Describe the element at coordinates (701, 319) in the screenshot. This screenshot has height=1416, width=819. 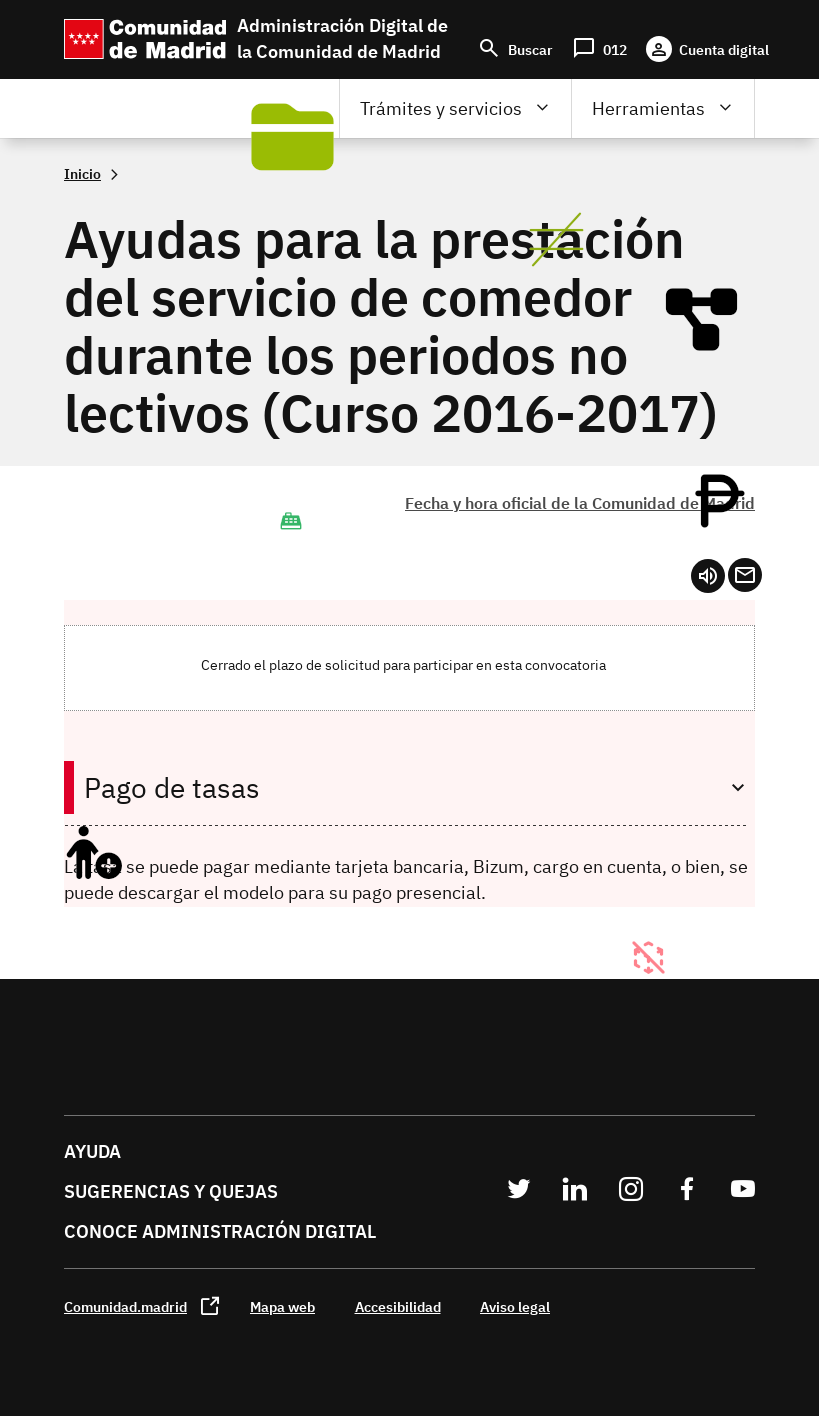
I see `view project workflow or diagram` at that location.